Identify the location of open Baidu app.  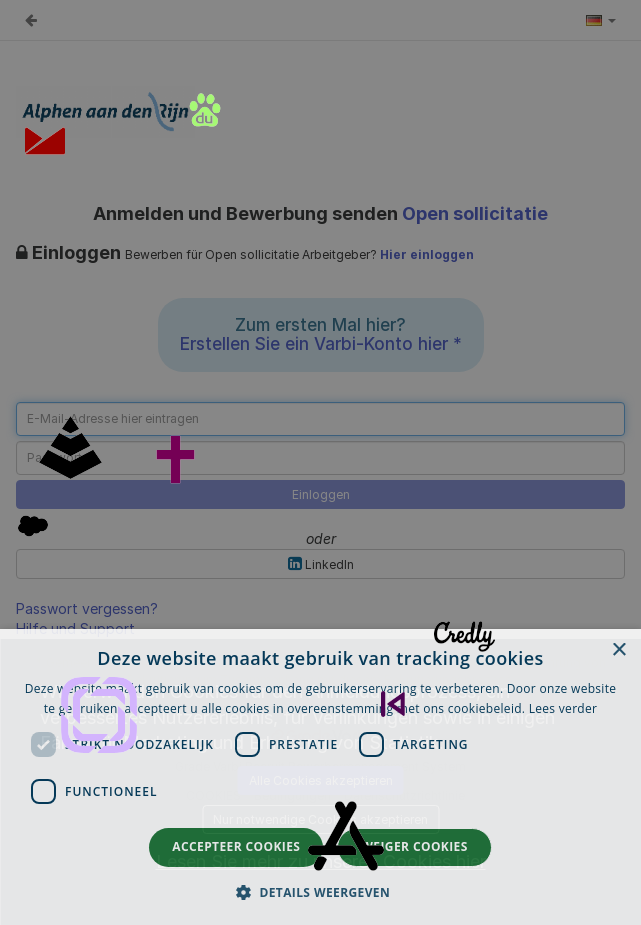
(205, 110).